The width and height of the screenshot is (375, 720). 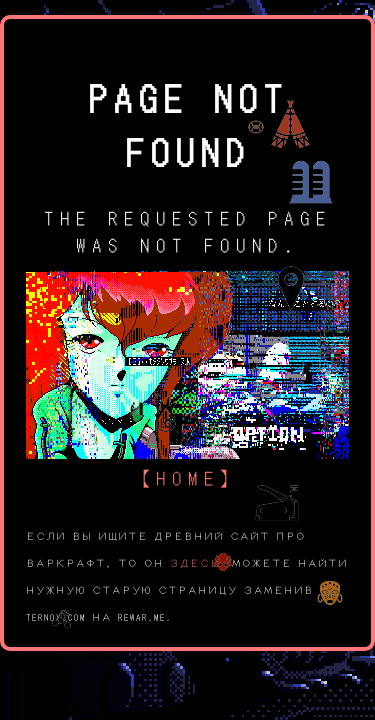 What do you see at coordinates (330, 593) in the screenshot?
I see `access tribal or cultural game content` at bounding box center [330, 593].